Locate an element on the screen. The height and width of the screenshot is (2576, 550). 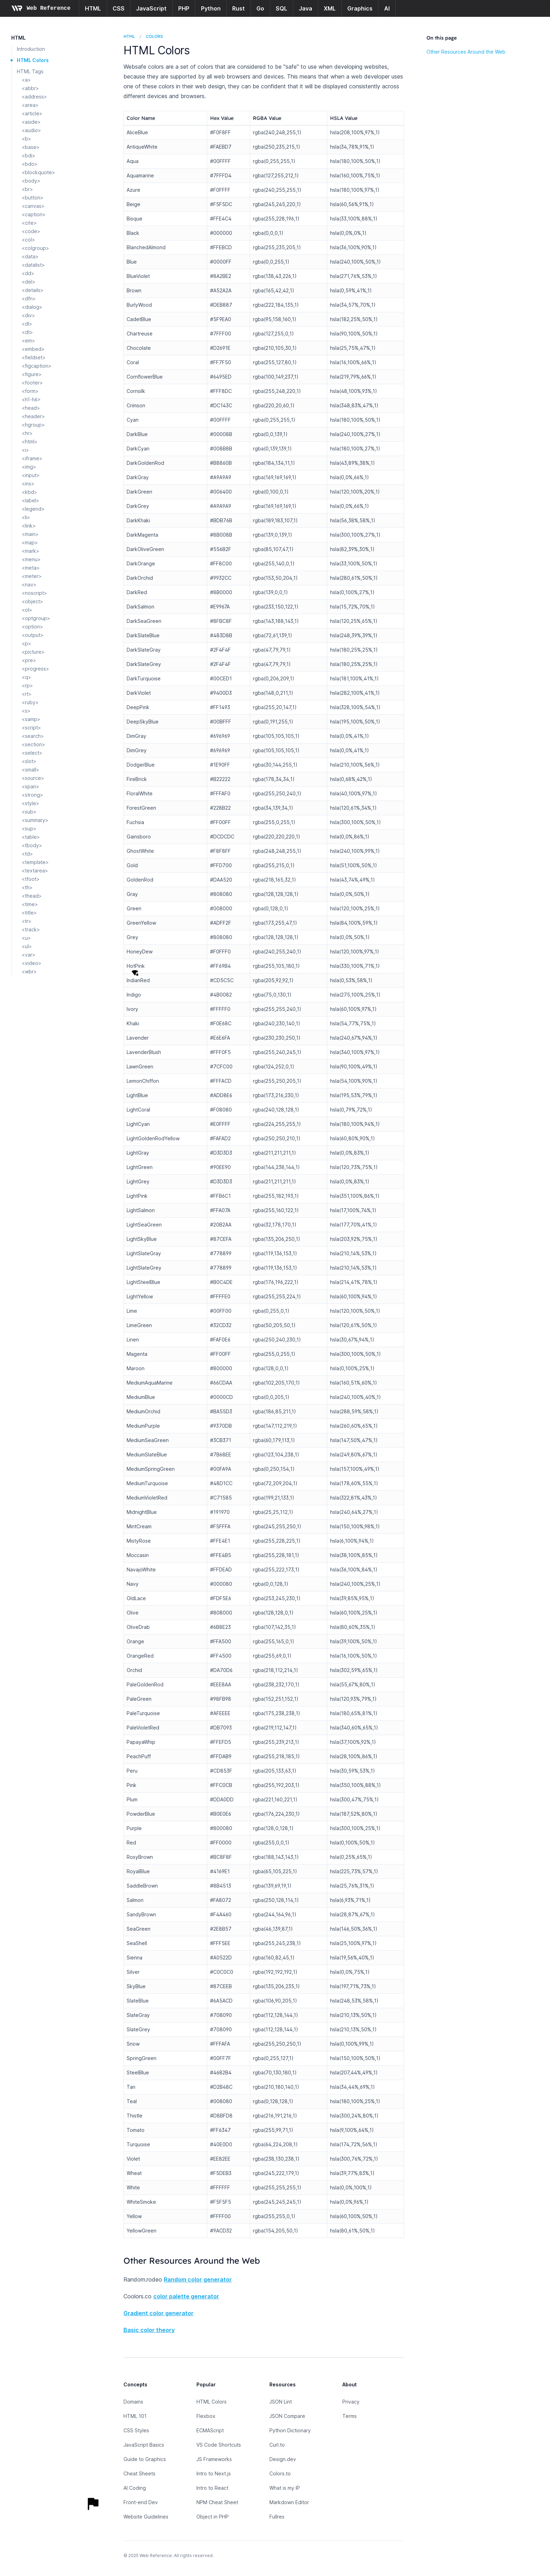
connected to a secure or password-protected wifi network is located at coordinates (135, 973).